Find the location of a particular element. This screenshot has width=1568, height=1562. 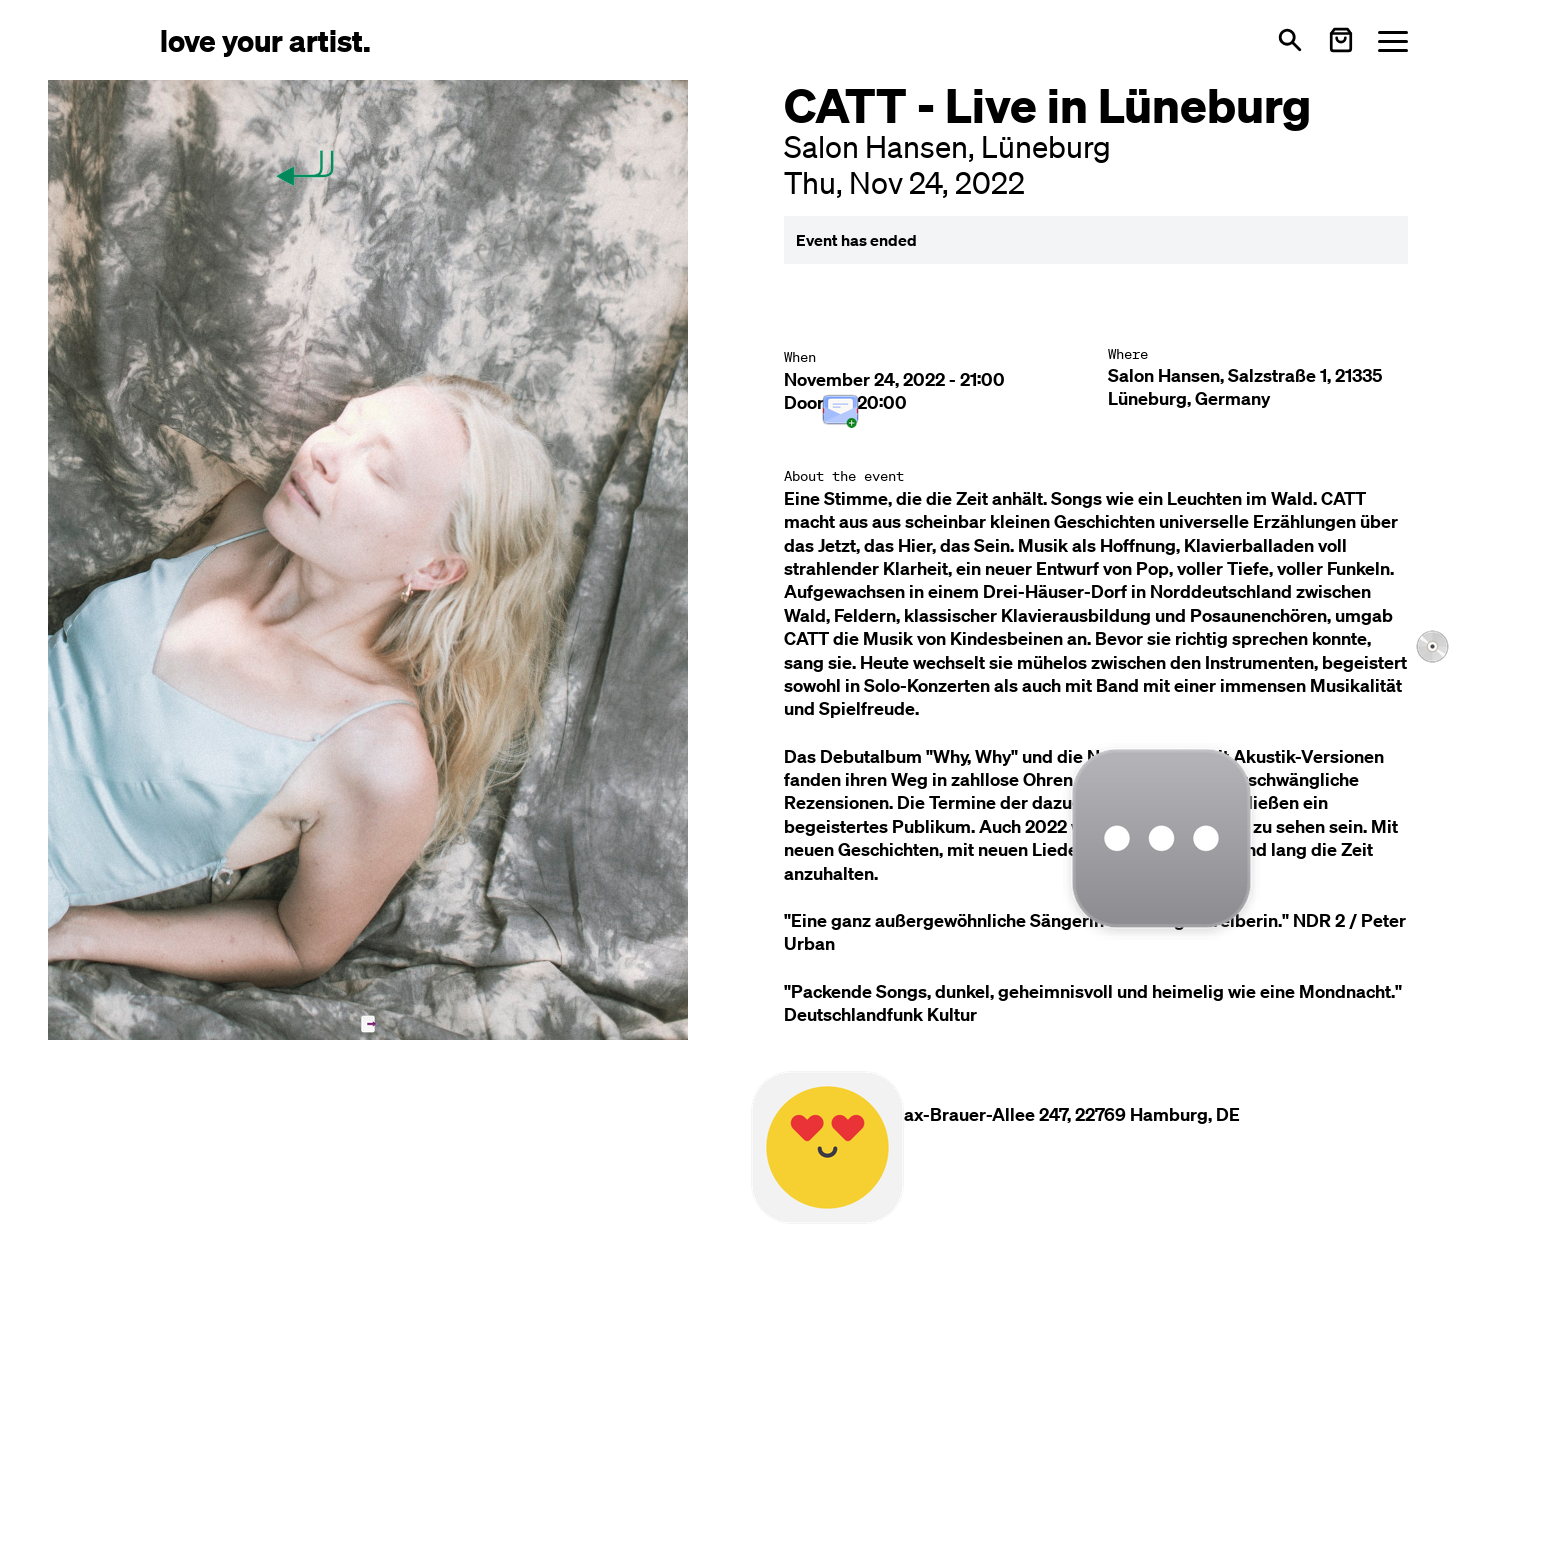

open additional menu options is located at coordinates (1161, 841).